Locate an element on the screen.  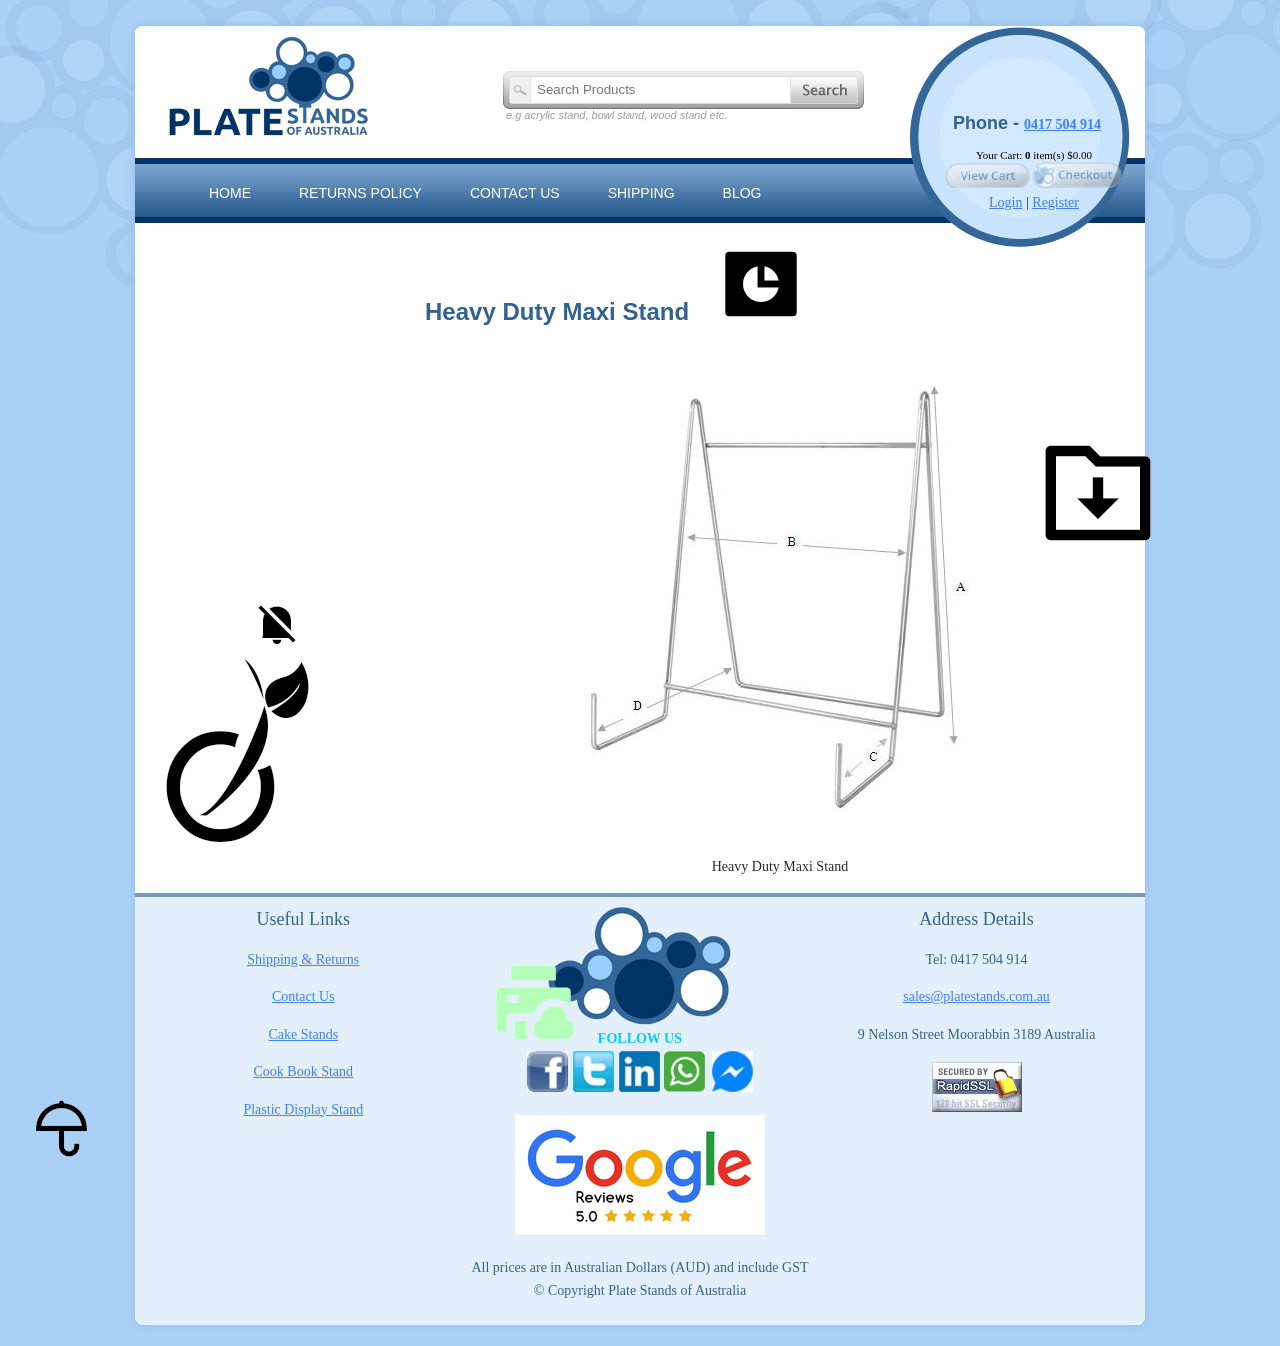
mute notifications is located at coordinates (277, 624).